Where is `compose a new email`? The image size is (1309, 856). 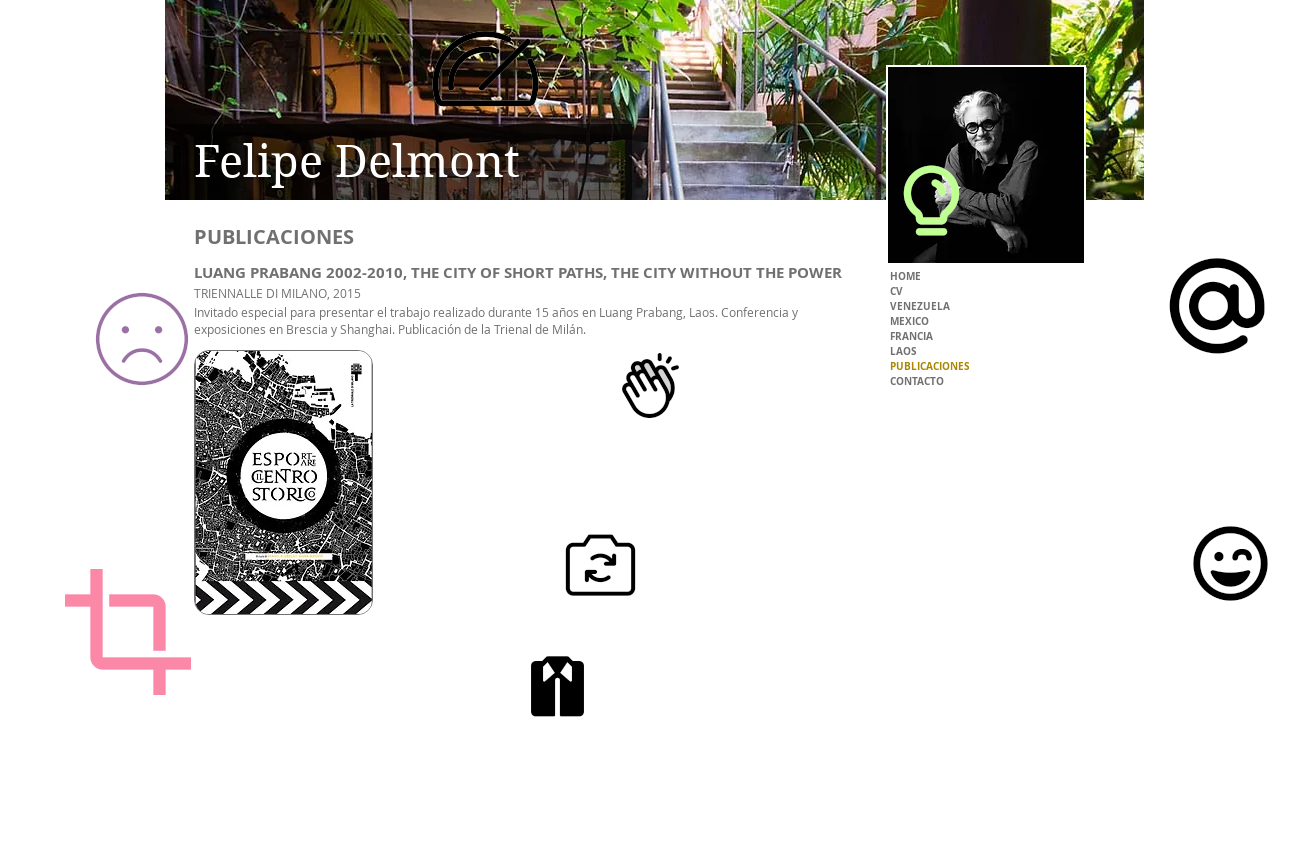 compose a new email is located at coordinates (1217, 306).